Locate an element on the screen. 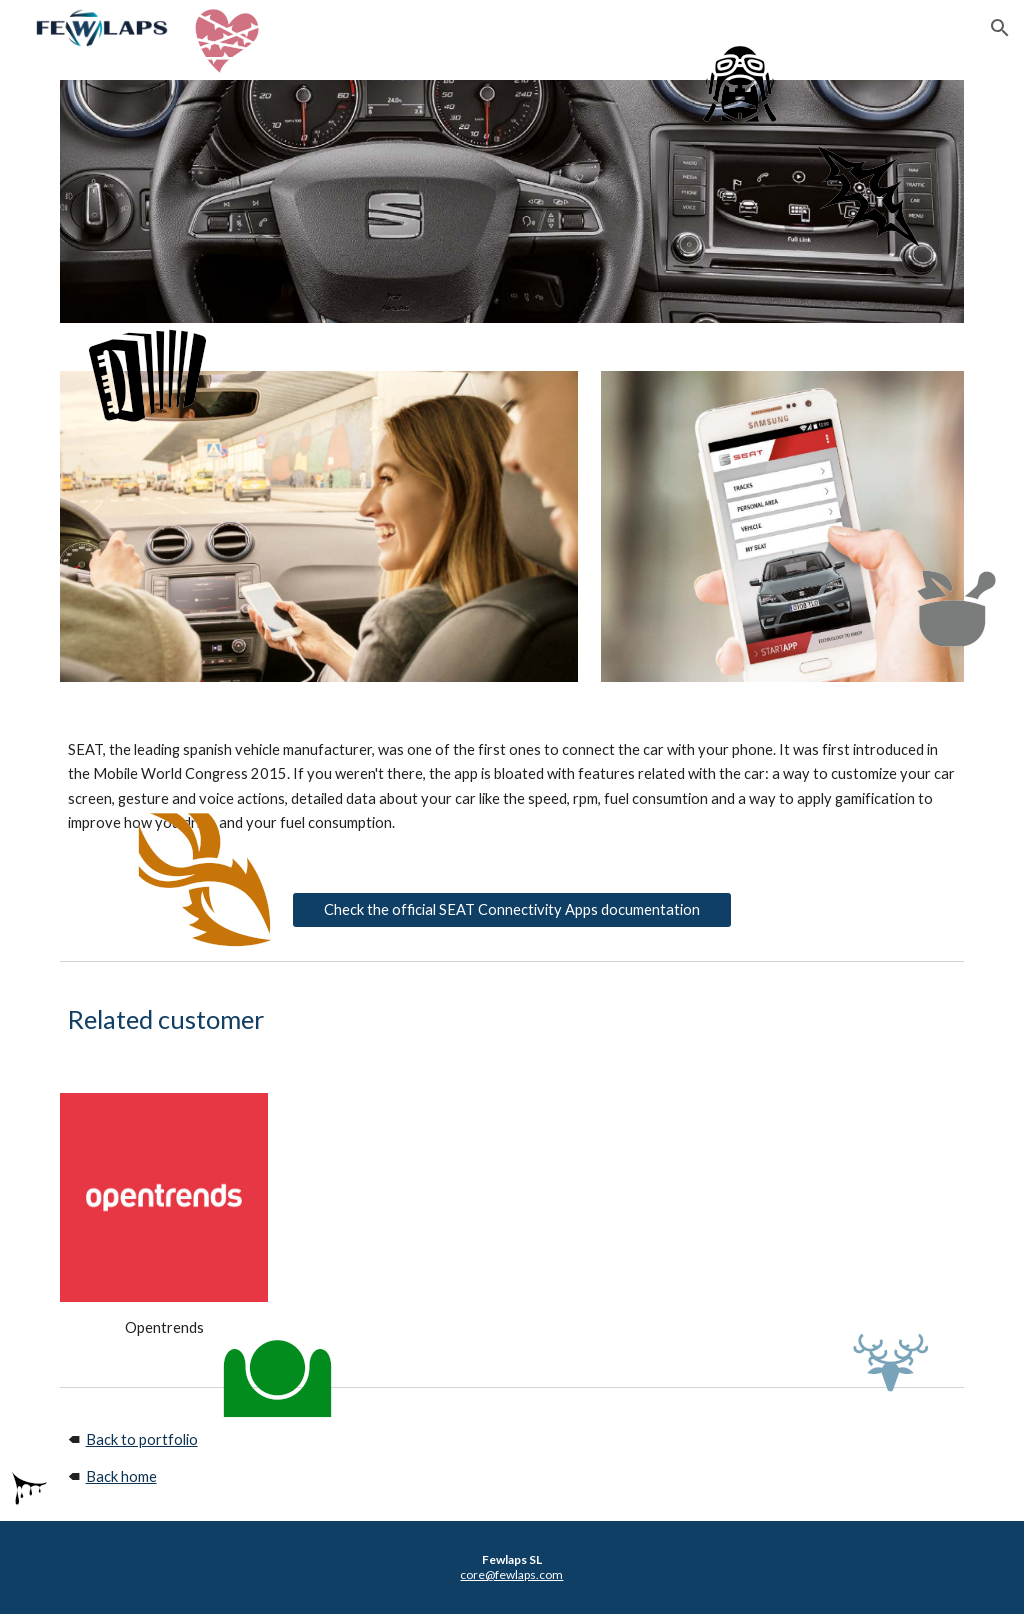 The width and height of the screenshot is (1024, 1614). indicates a claw attack or slash ability is located at coordinates (204, 879).